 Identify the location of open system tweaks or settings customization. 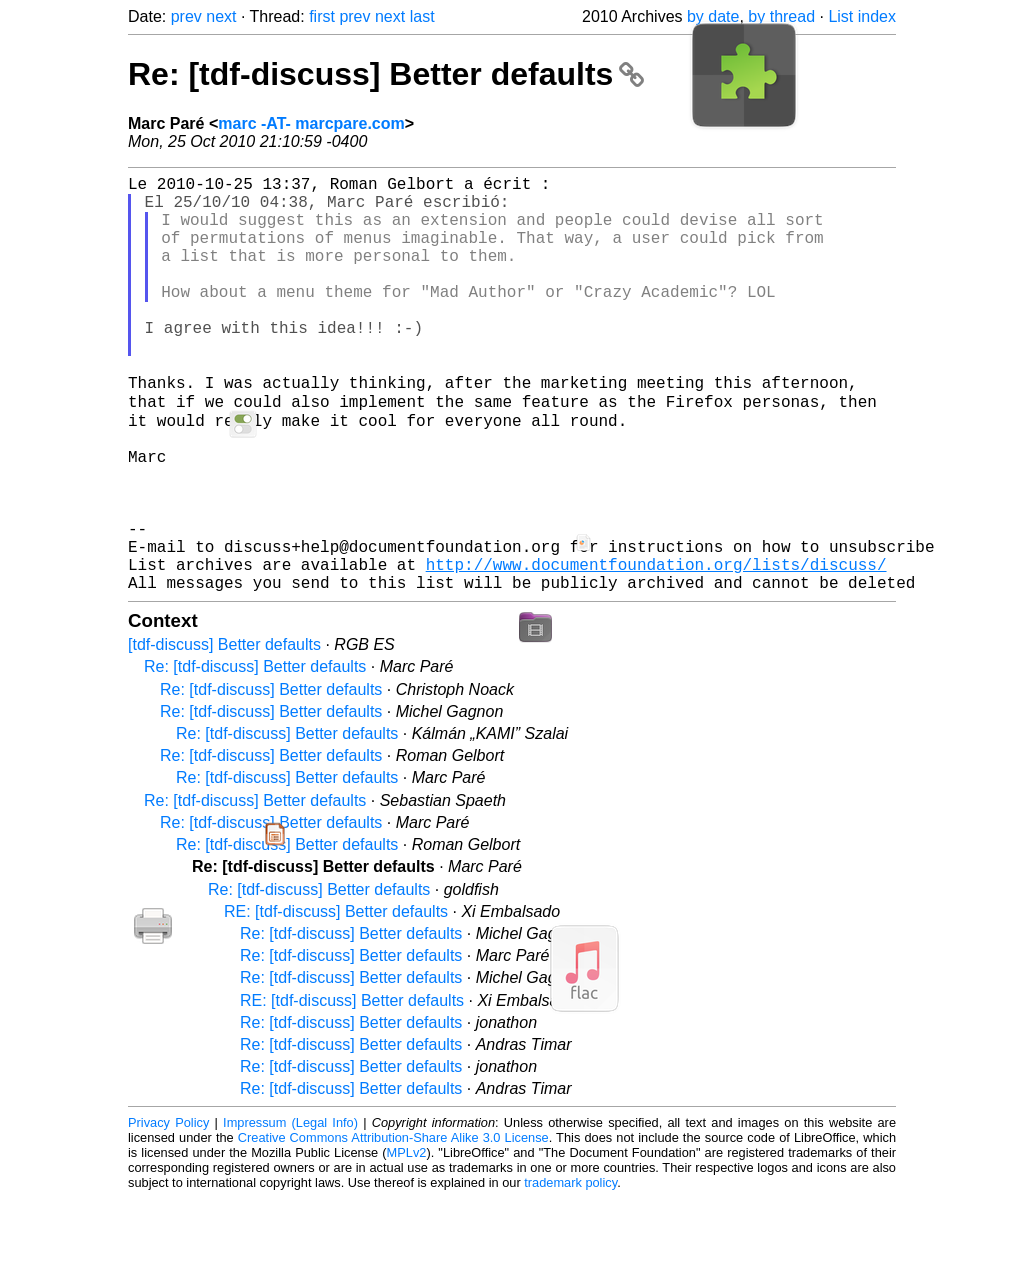
(243, 424).